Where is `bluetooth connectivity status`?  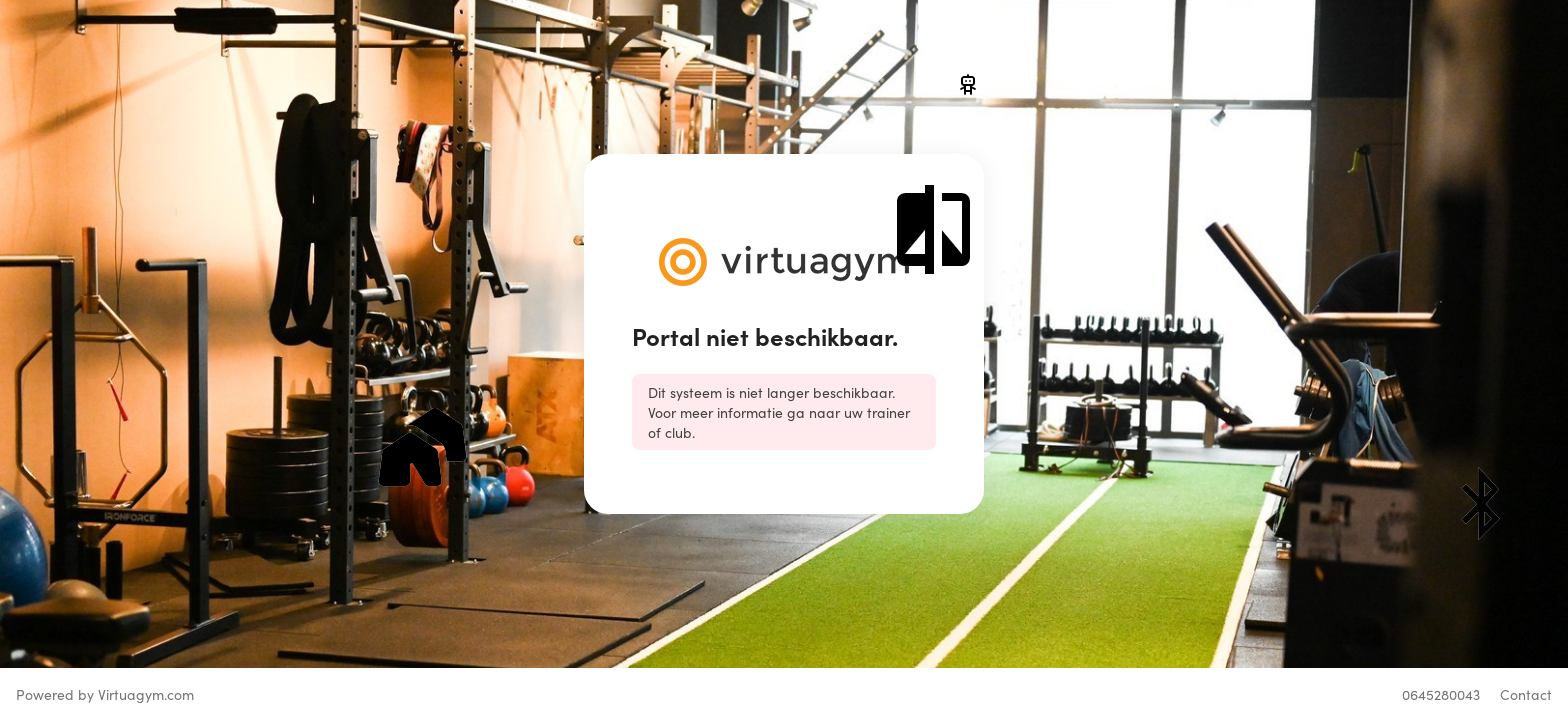
bluetooth connectivity status is located at coordinates (1480, 503).